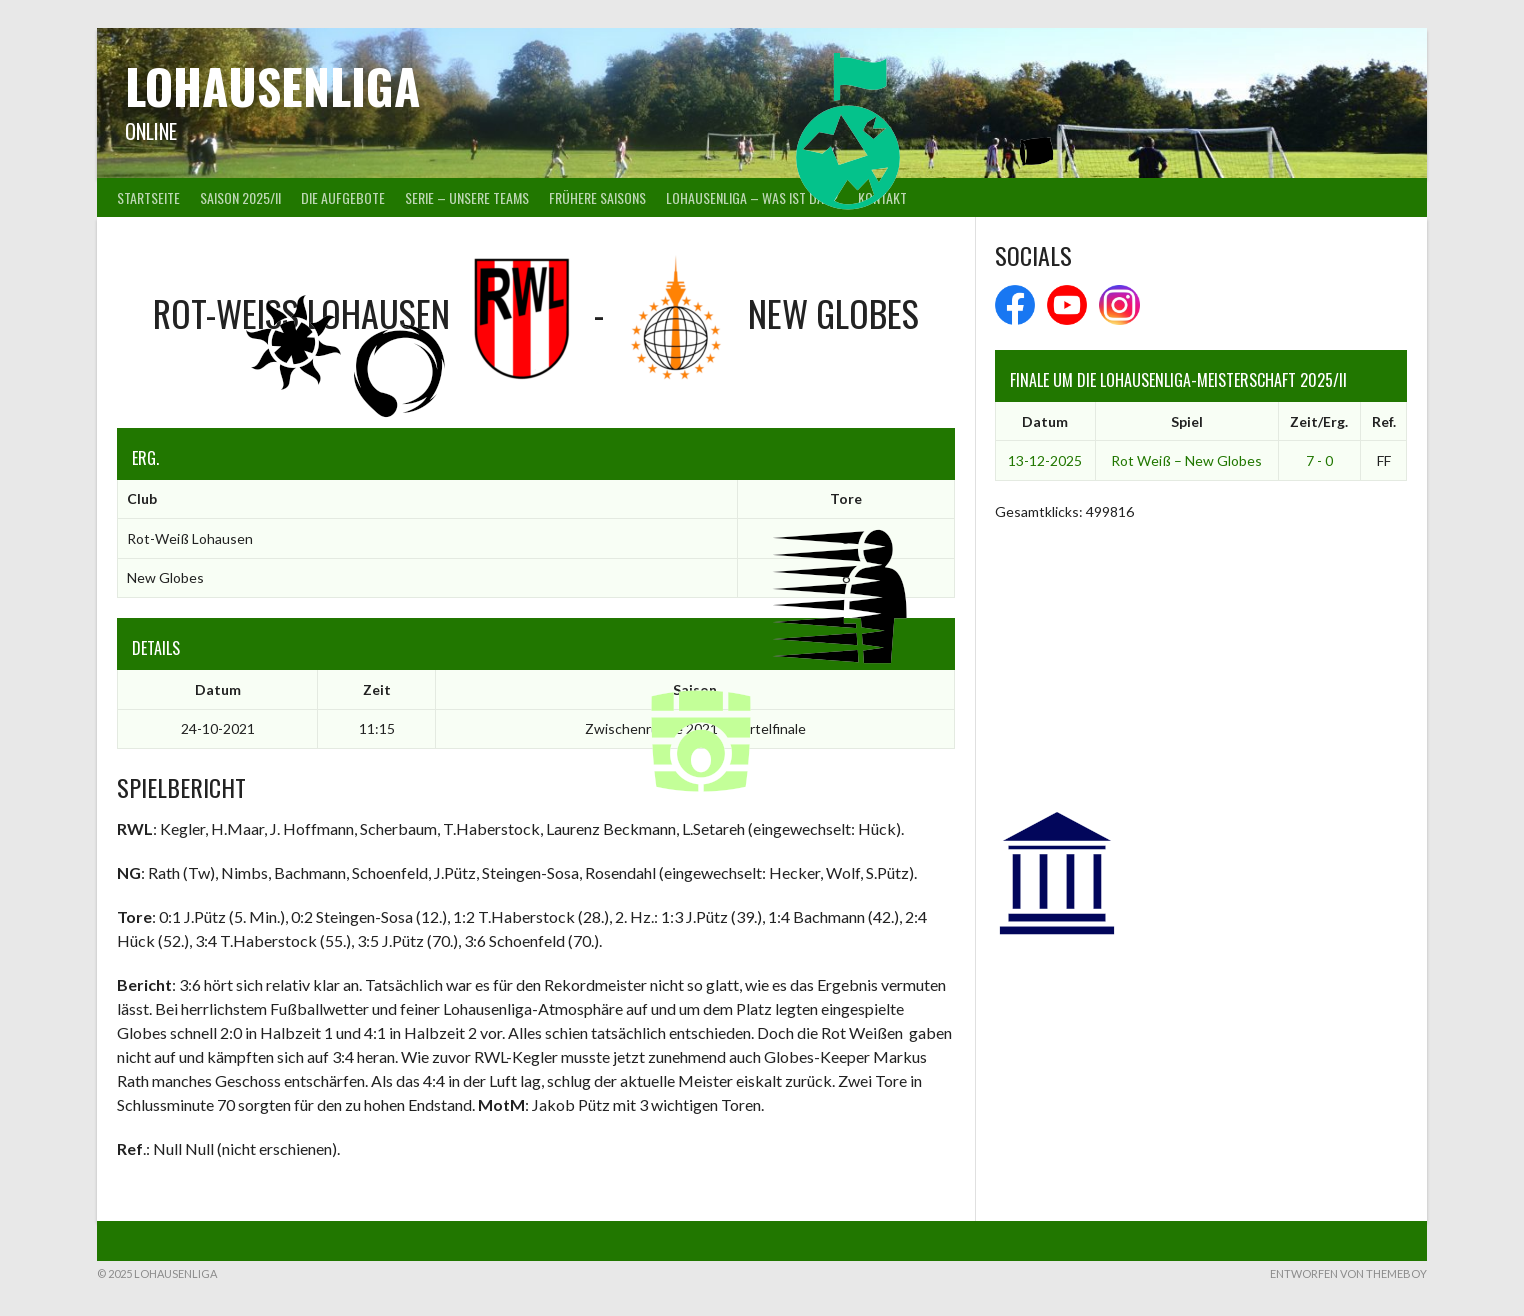  I want to click on conquer or claim a planet in a strategy game, so click(848, 130).